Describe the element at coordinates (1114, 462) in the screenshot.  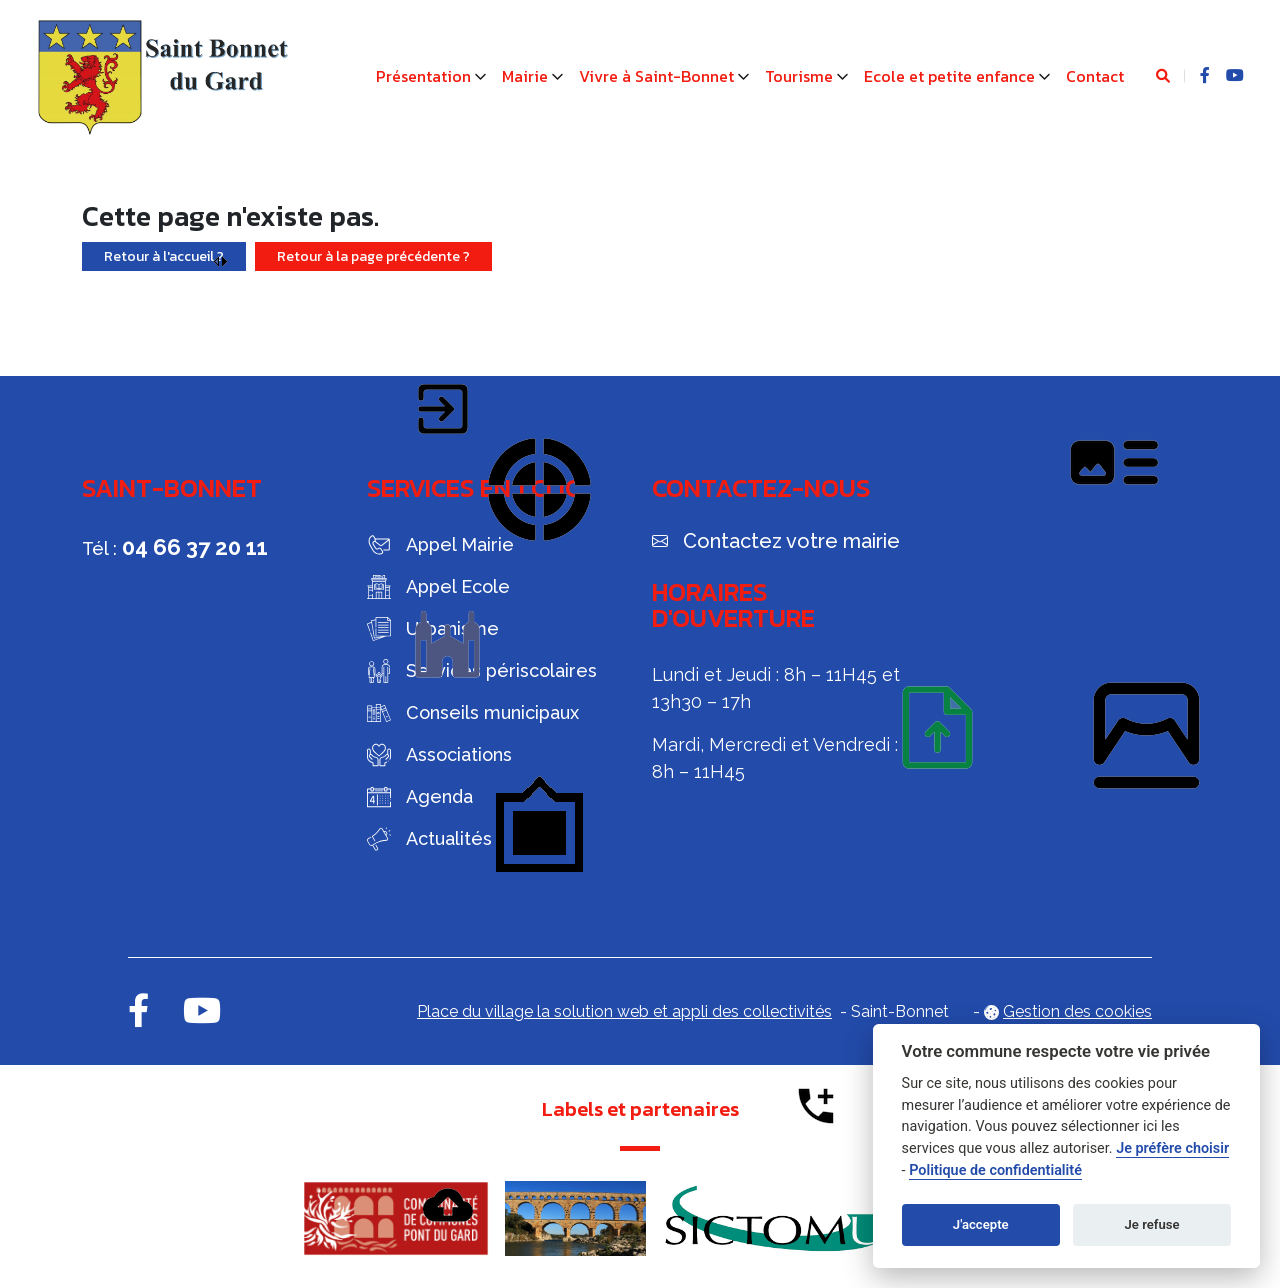
I see `view media with text description` at that location.